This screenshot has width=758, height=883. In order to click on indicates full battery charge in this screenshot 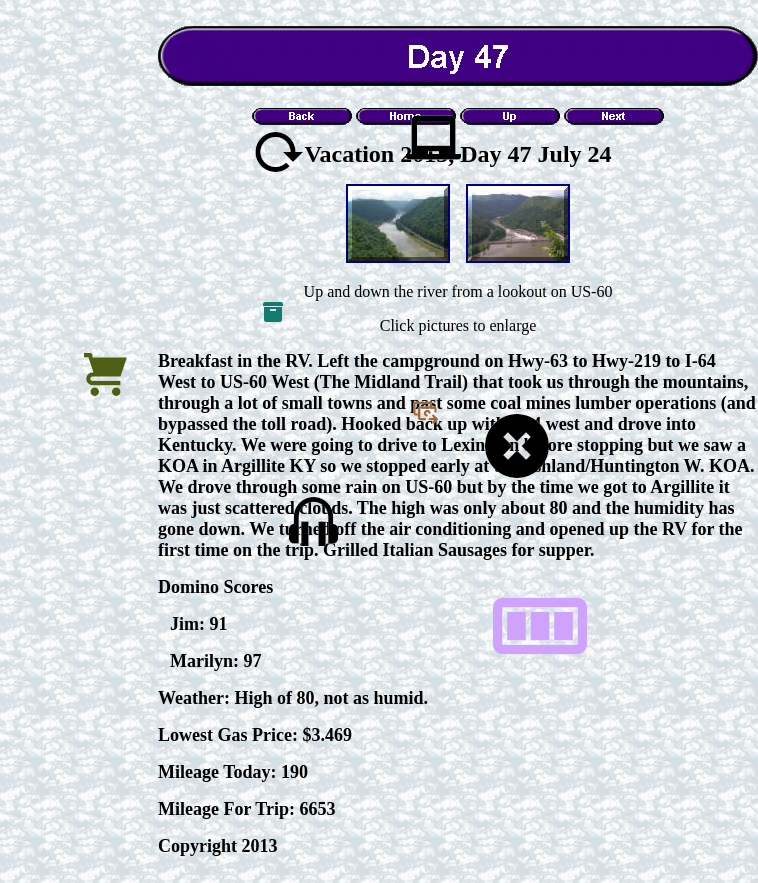, I will do `click(540, 626)`.